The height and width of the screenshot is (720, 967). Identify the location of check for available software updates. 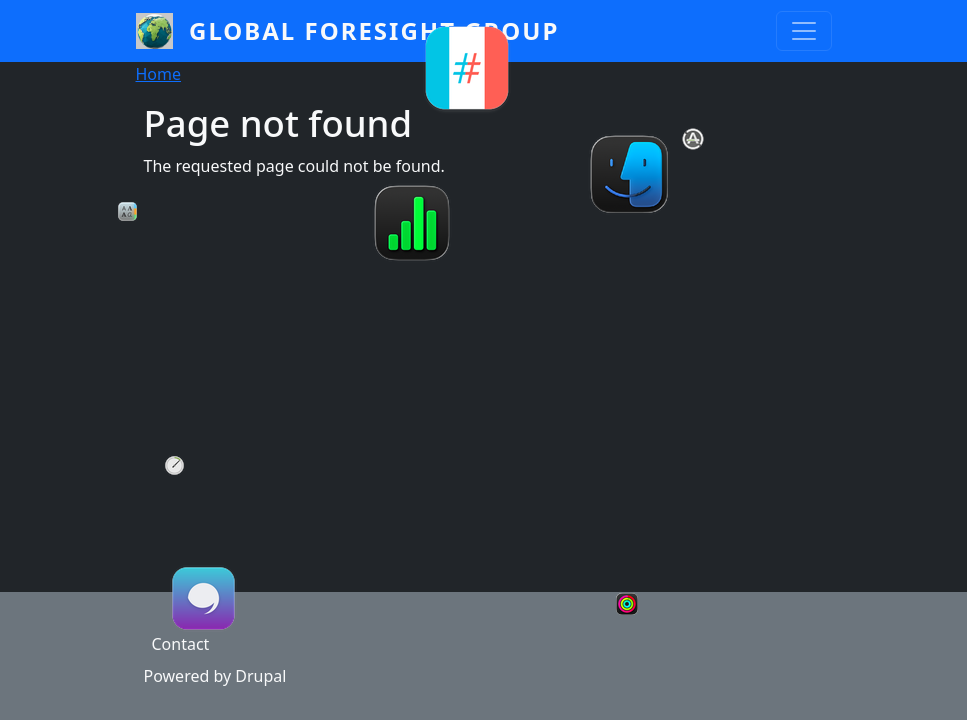
(693, 139).